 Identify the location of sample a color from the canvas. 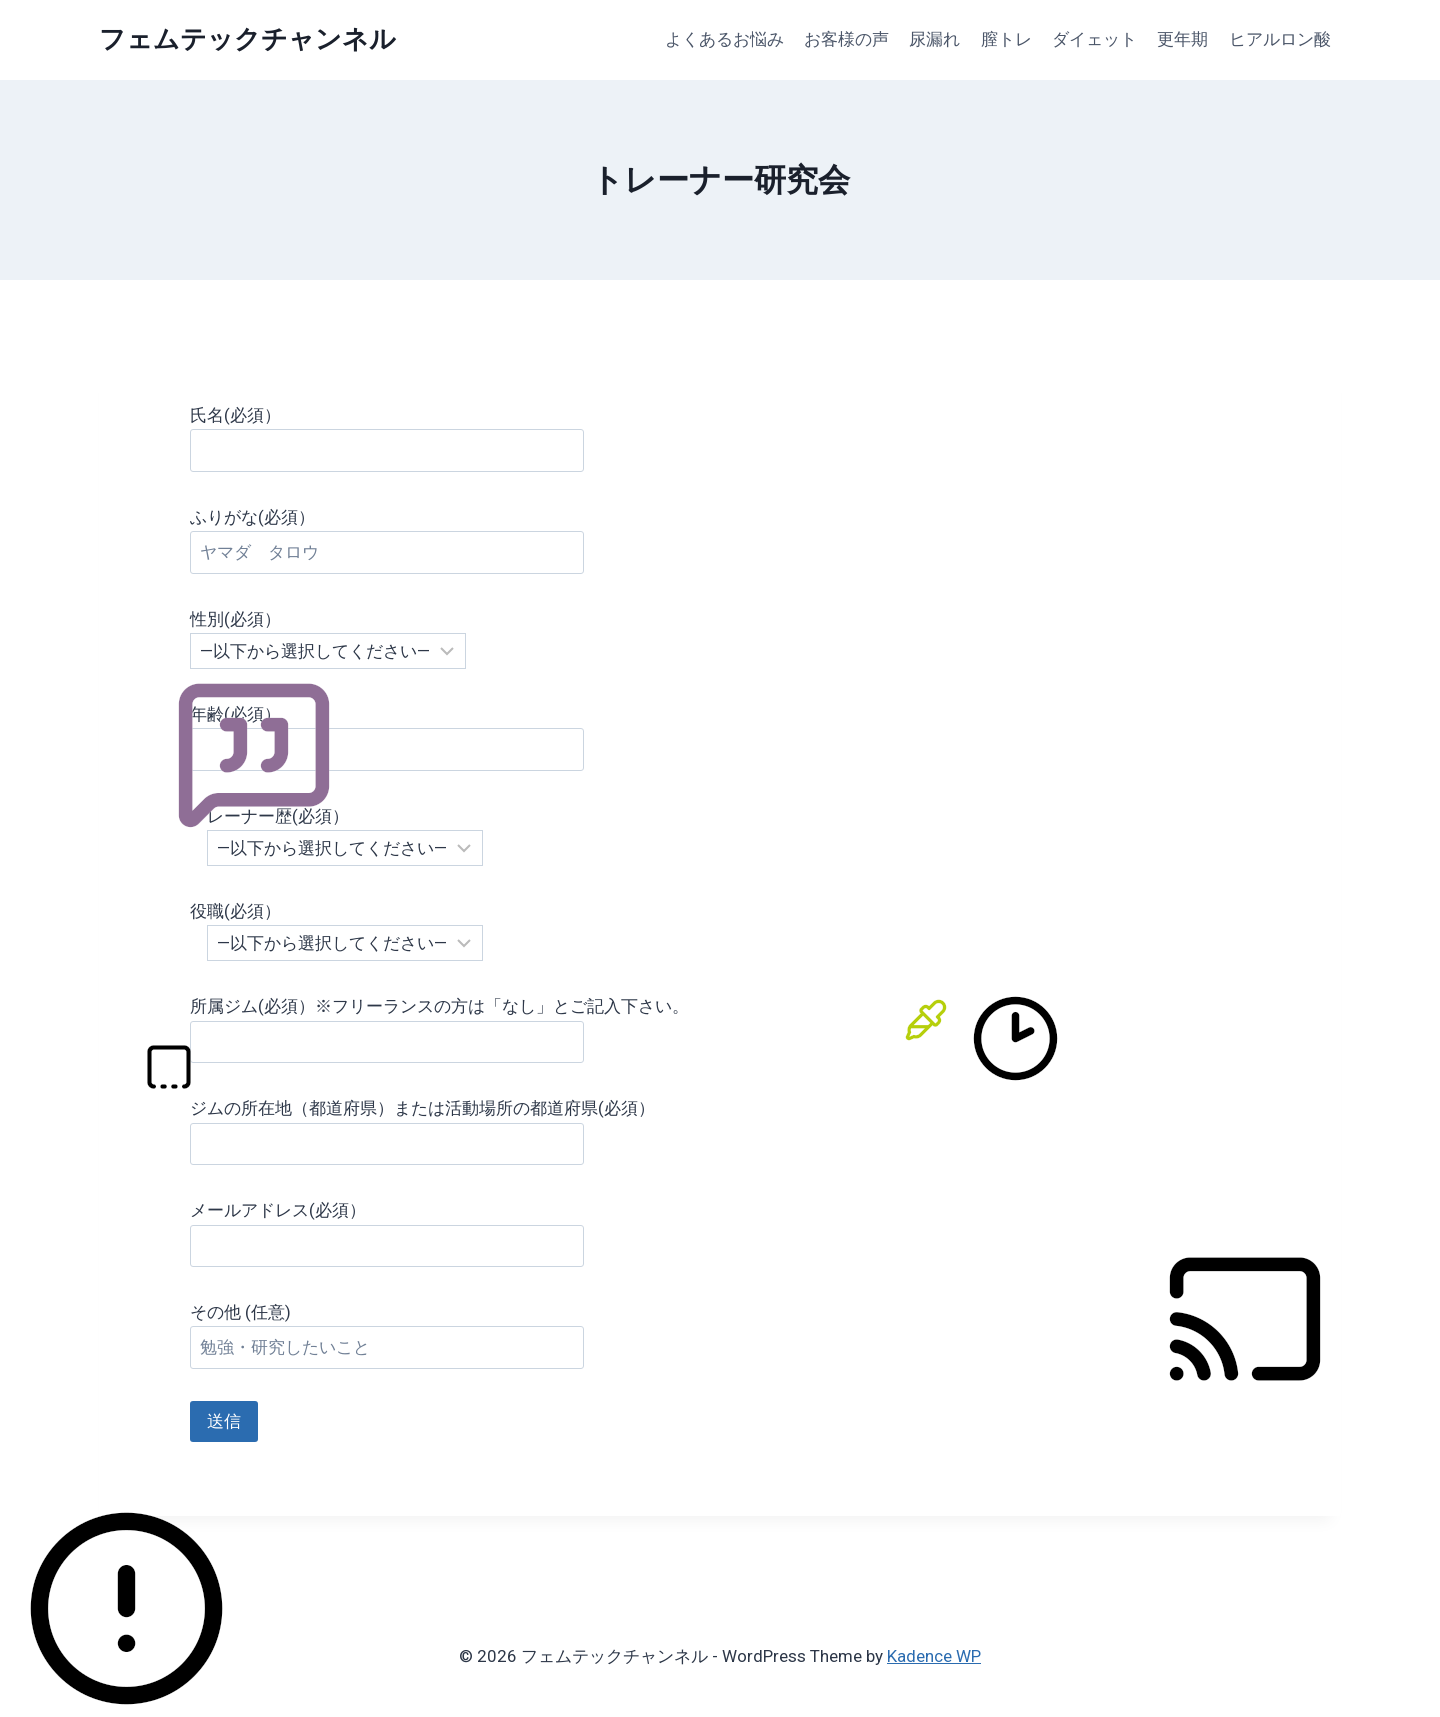
(926, 1020).